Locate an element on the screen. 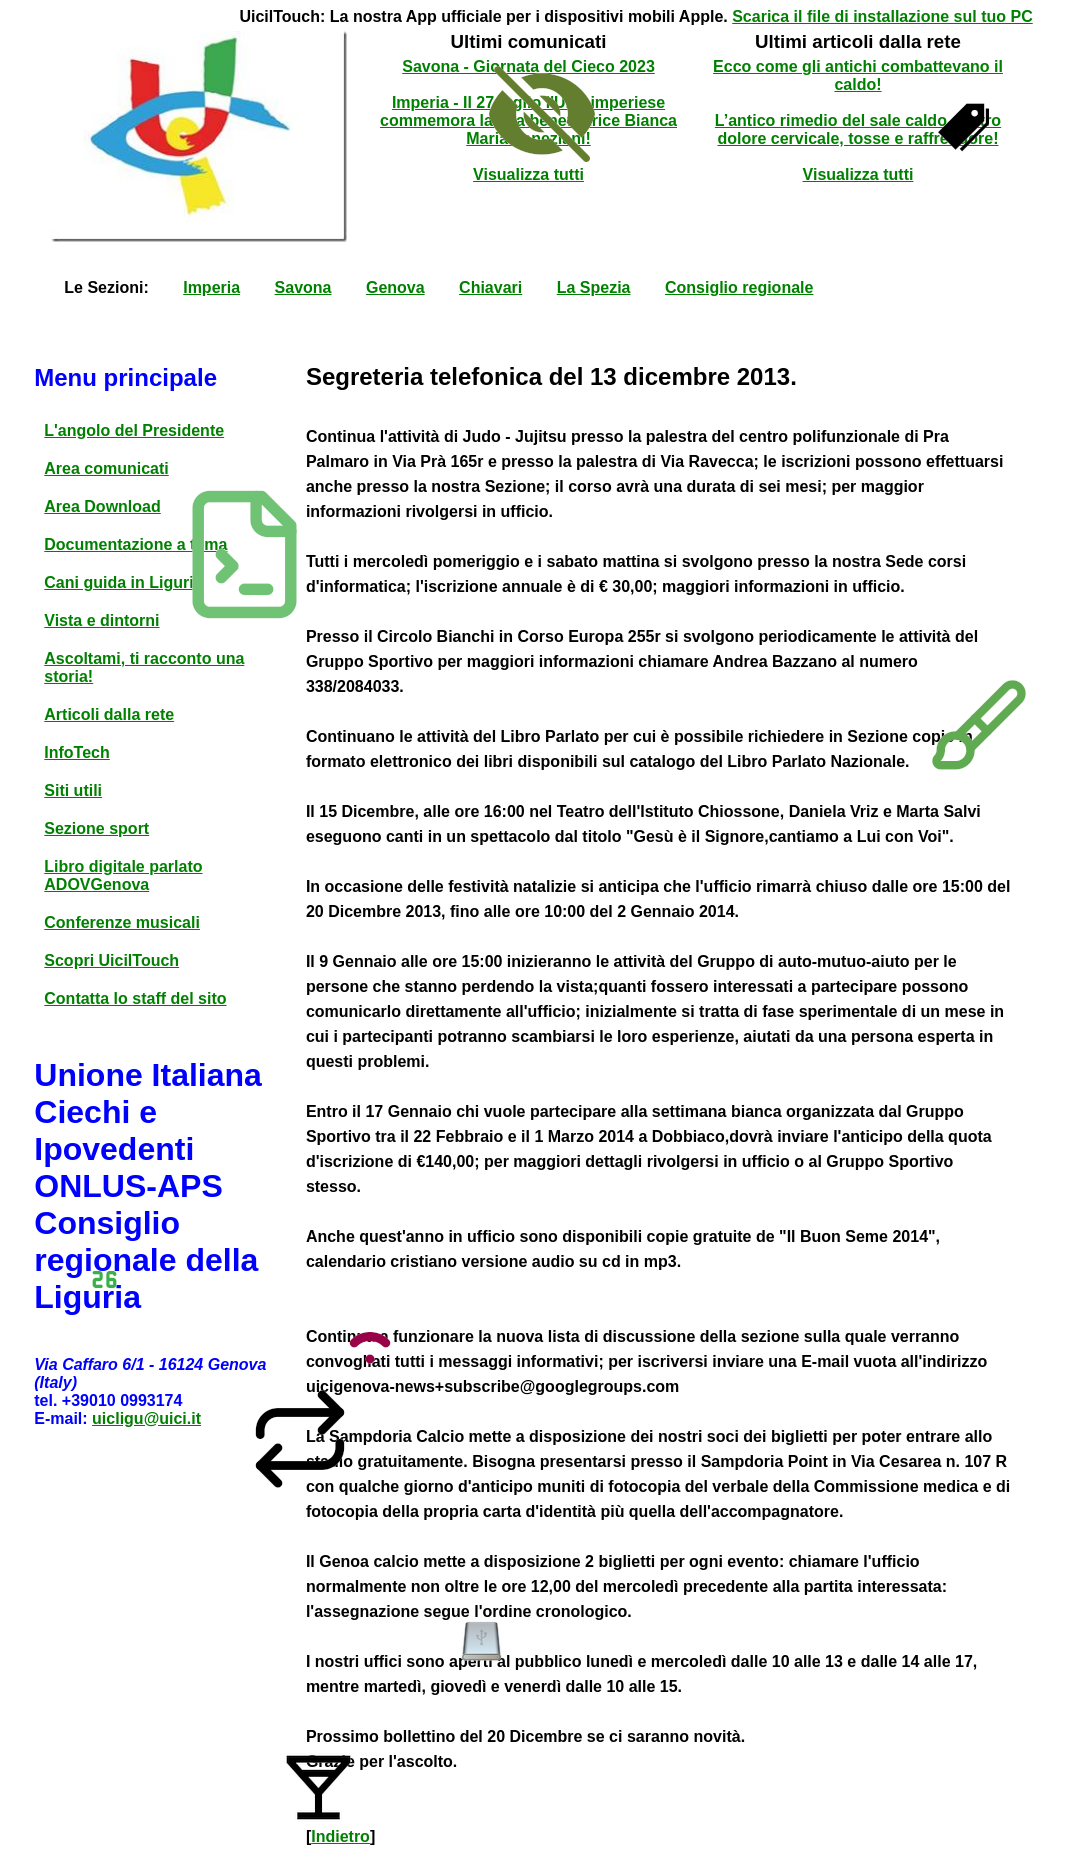  hide password or sensitive content is located at coordinates (542, 114).